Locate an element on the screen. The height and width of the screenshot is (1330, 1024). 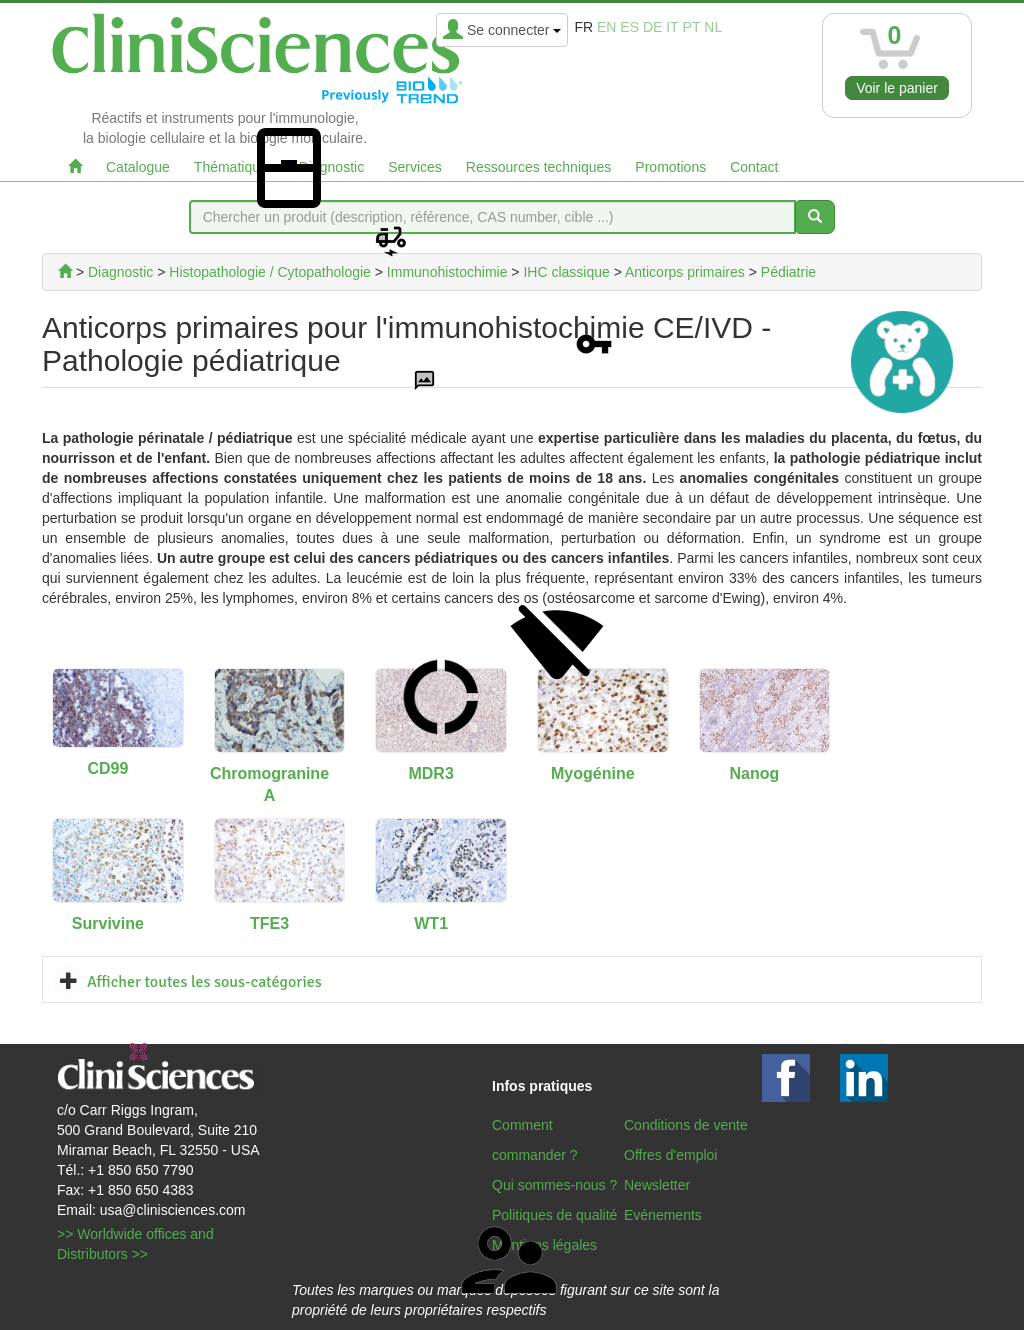
manage team members or user accounts is located at coordinates (509, 1260).